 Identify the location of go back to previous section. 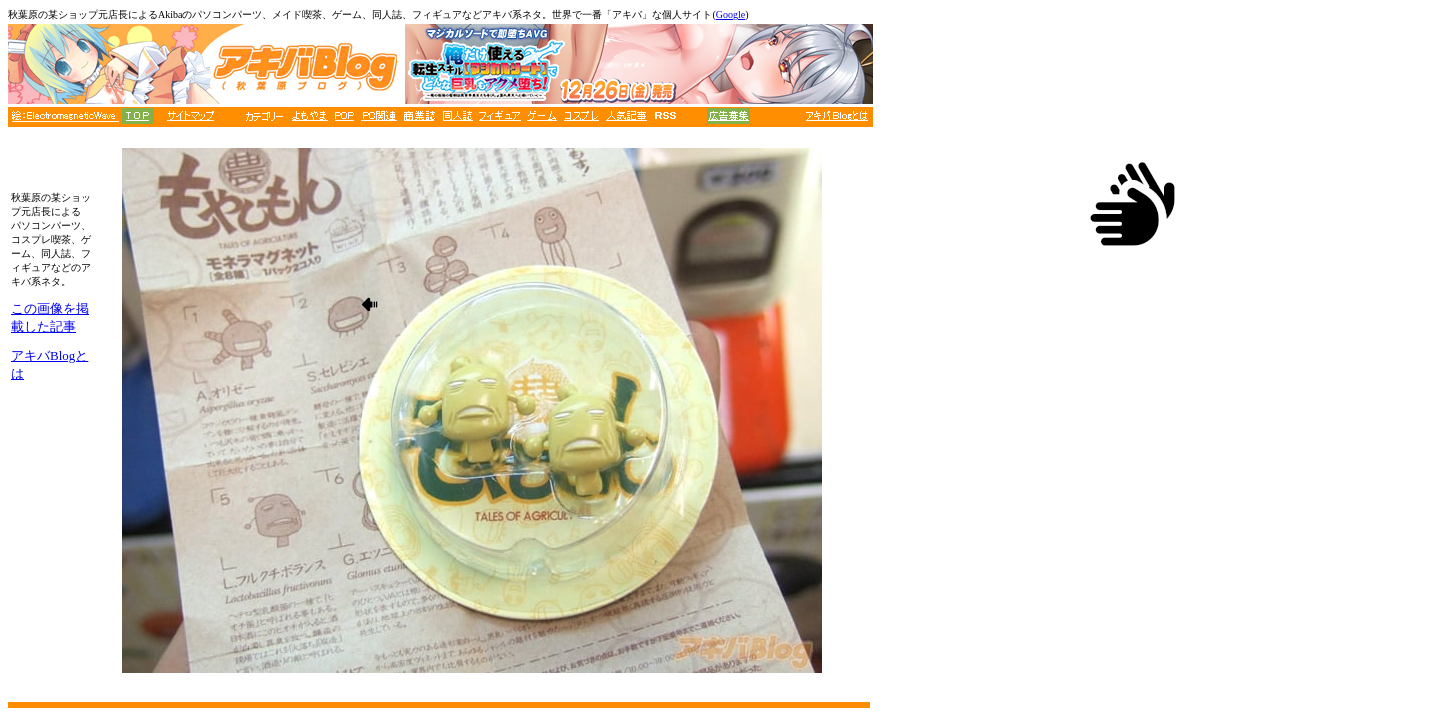
(369, 304).